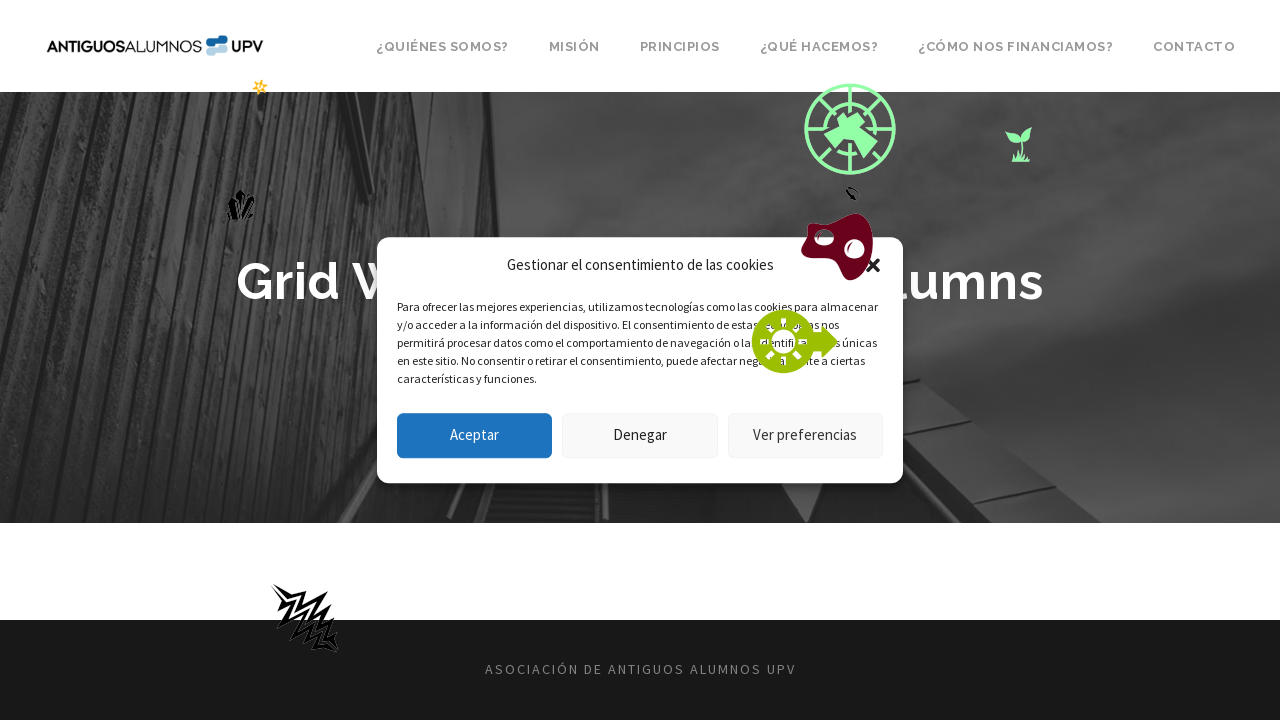 The image size is (1280, 720). What do you see at coordinates (850, 129) in the screenshot?
I see `view radar or detection range settings` at bounding box center [850, 129].